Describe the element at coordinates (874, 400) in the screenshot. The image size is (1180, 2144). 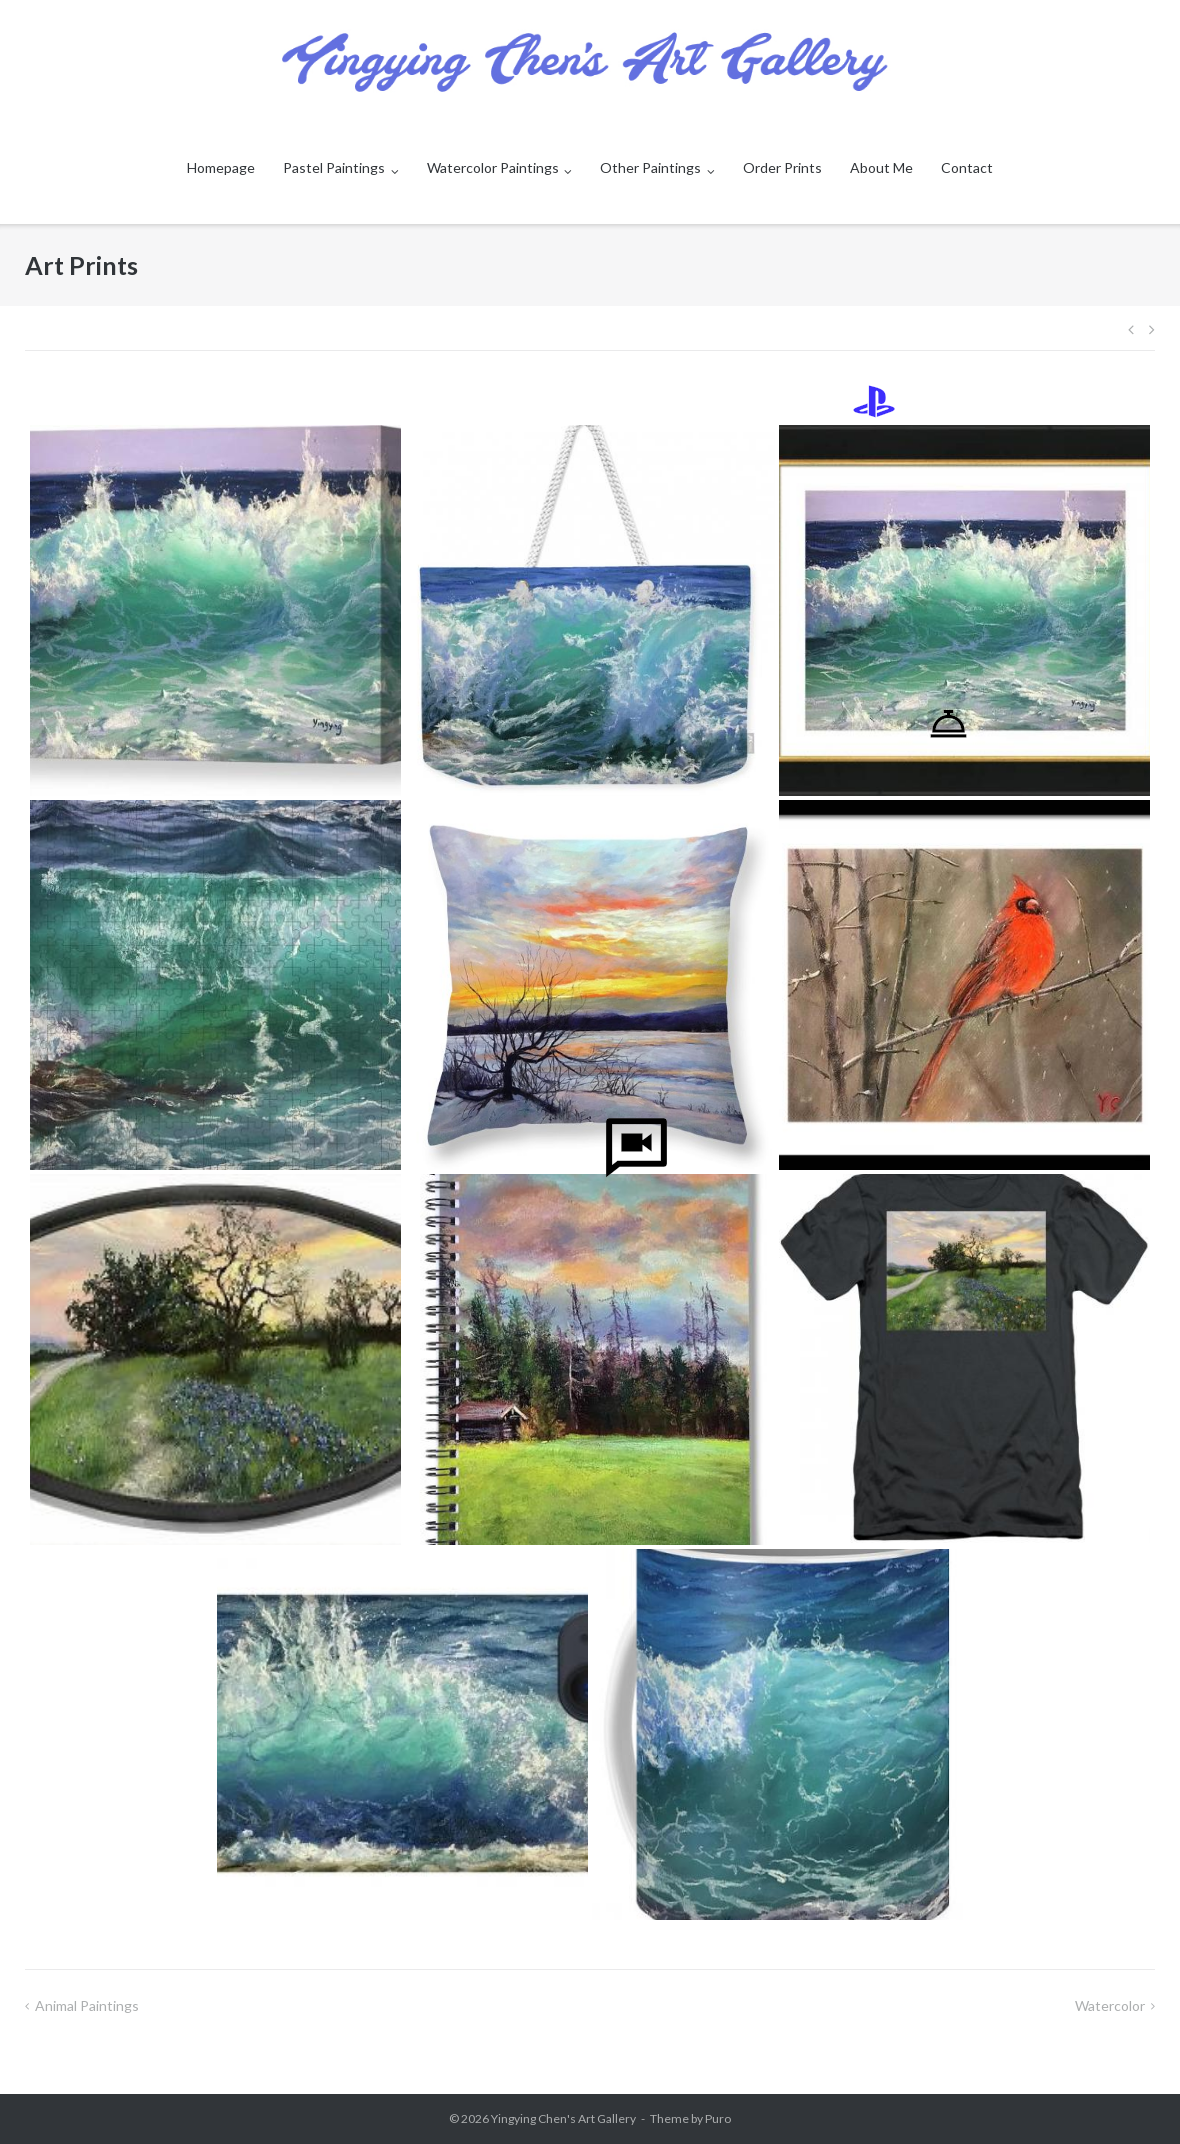
I see `open PlayStation app or services` at that location.